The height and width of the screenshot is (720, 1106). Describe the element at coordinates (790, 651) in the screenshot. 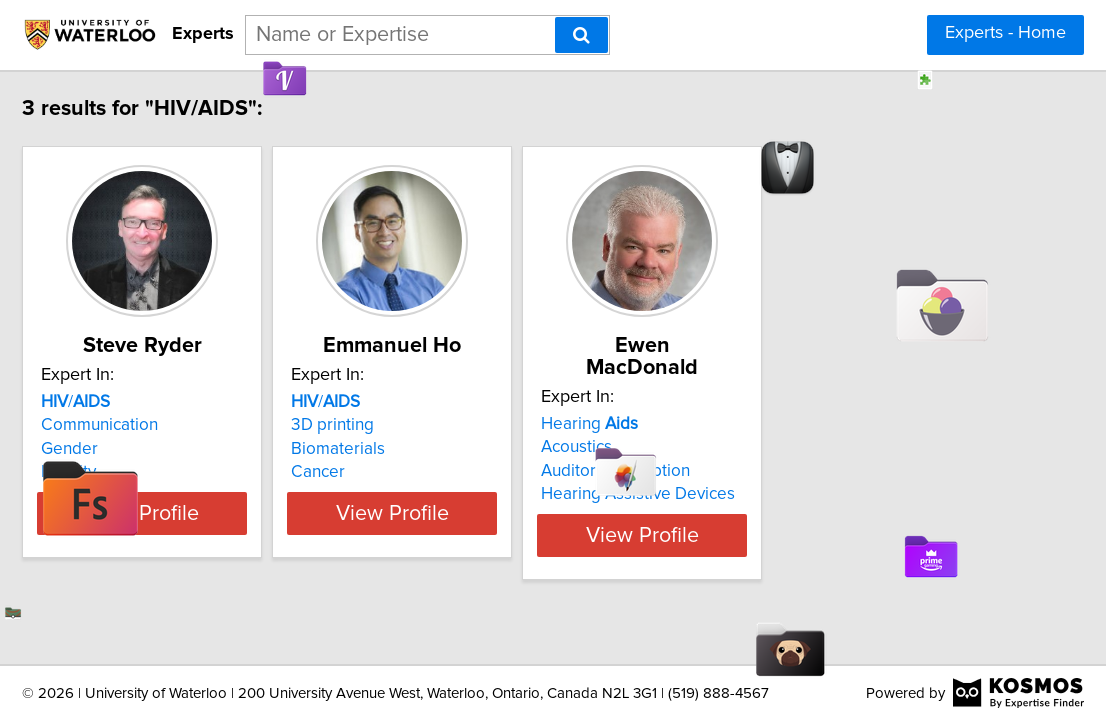

I see `folder containing pug-related images or files` at that location.